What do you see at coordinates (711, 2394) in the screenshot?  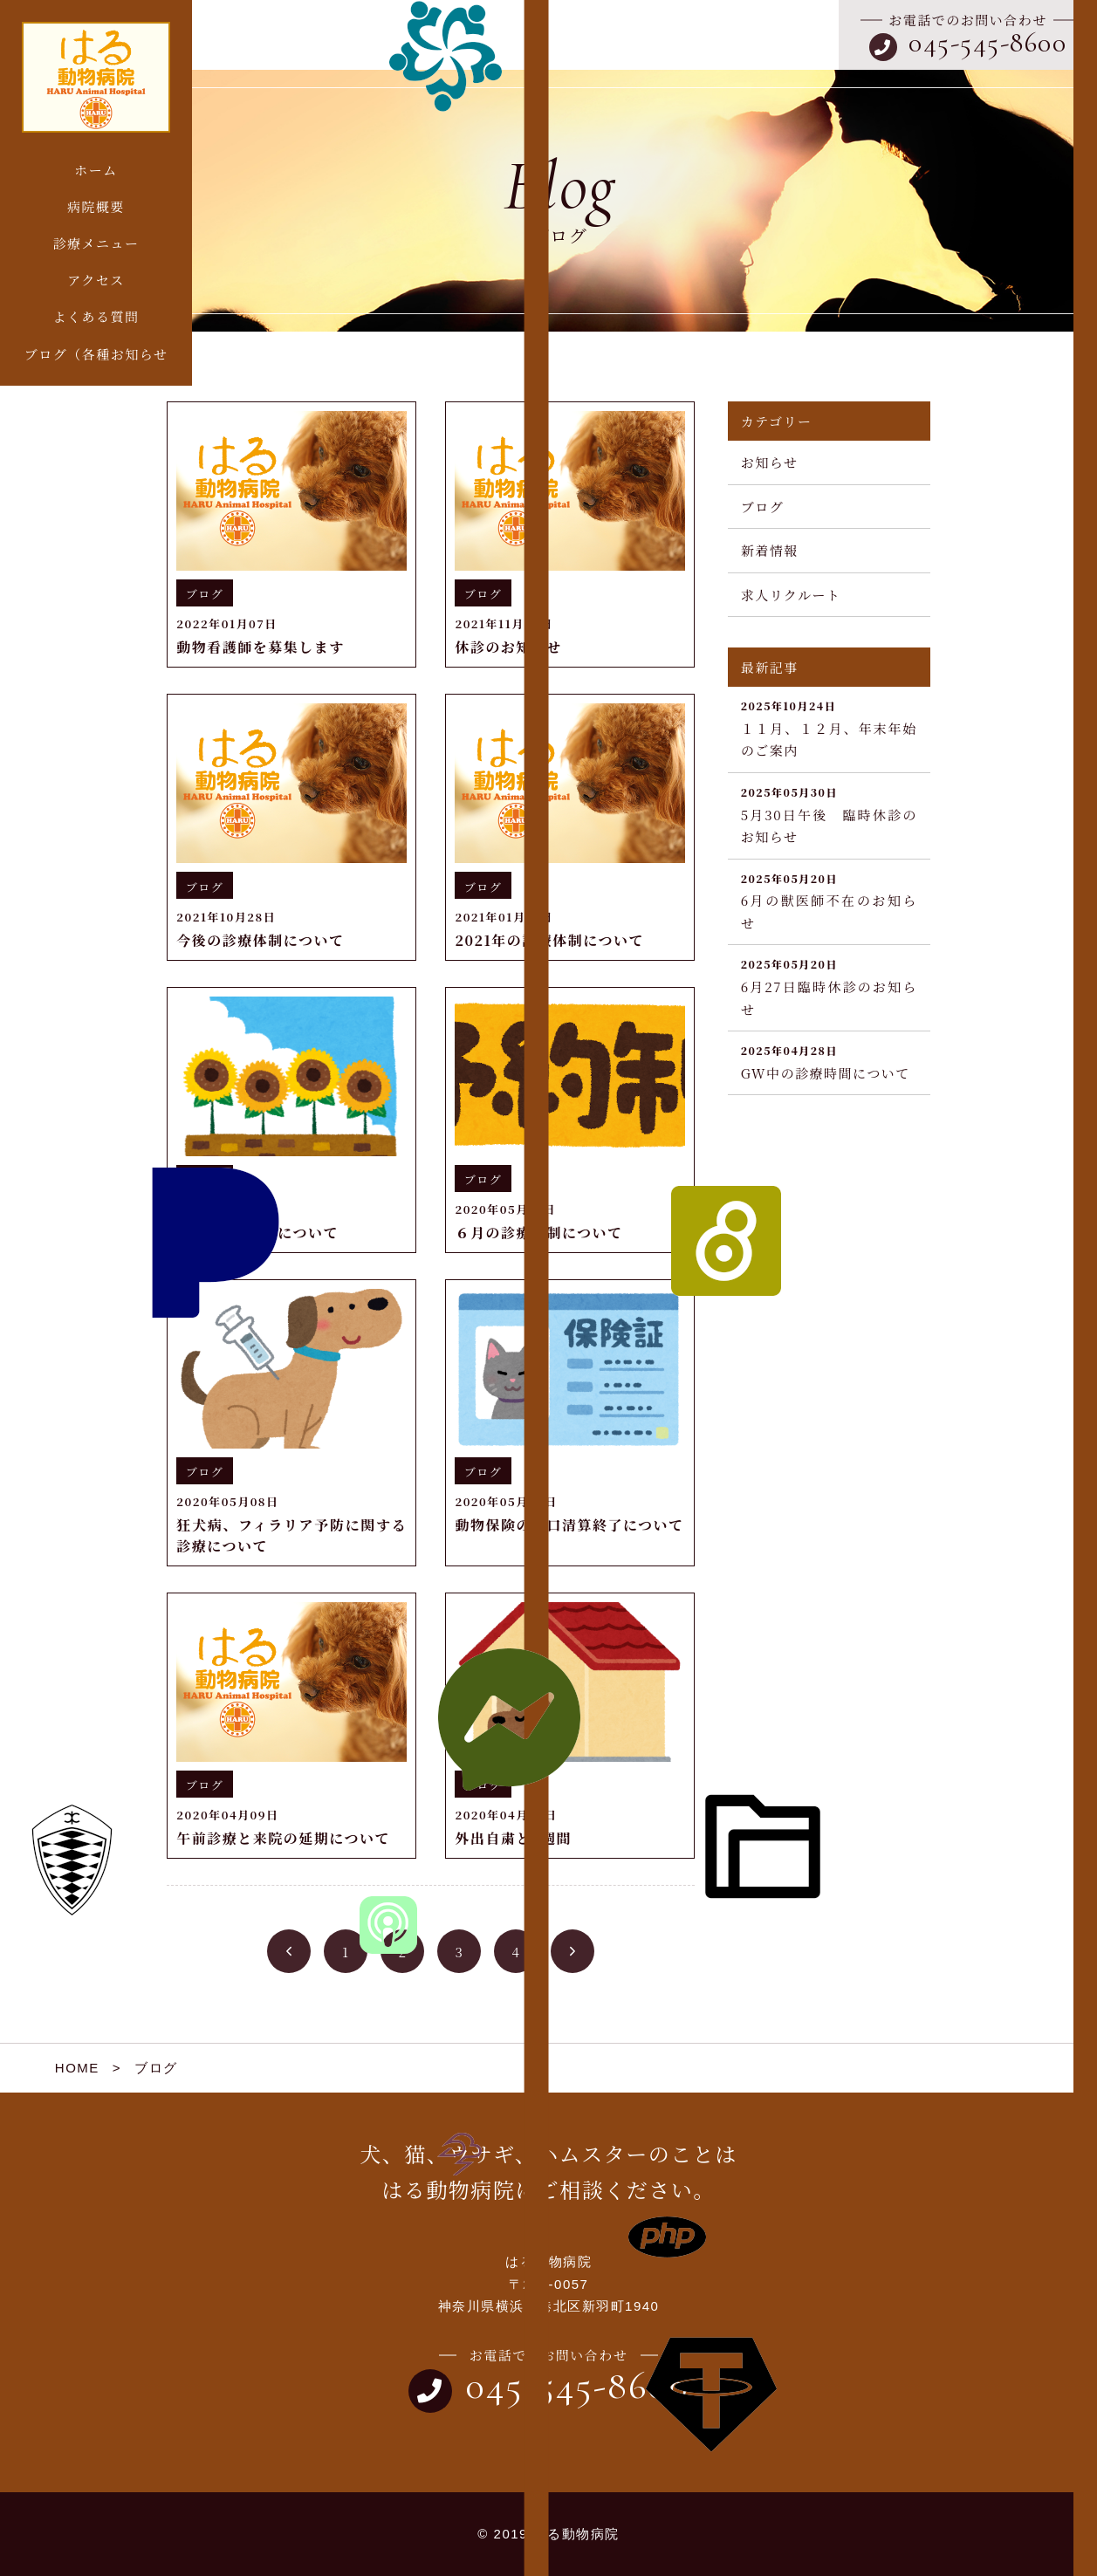 I see `tether (USDT) cryptocurrency logo` at bounding box center [711, 2394].